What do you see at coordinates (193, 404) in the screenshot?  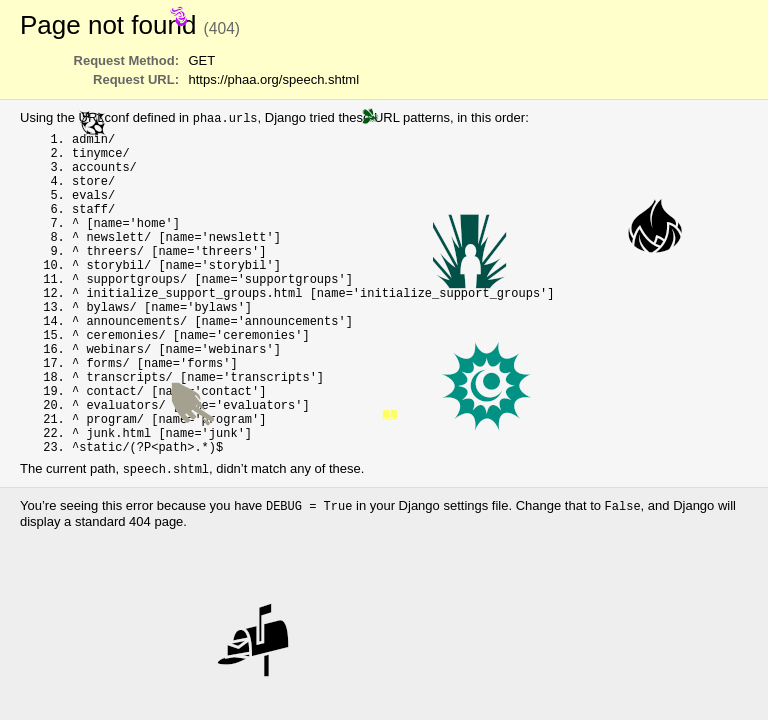 I see `indicates hoping for luck or a positive outcome` at bounding box center [193, 404].